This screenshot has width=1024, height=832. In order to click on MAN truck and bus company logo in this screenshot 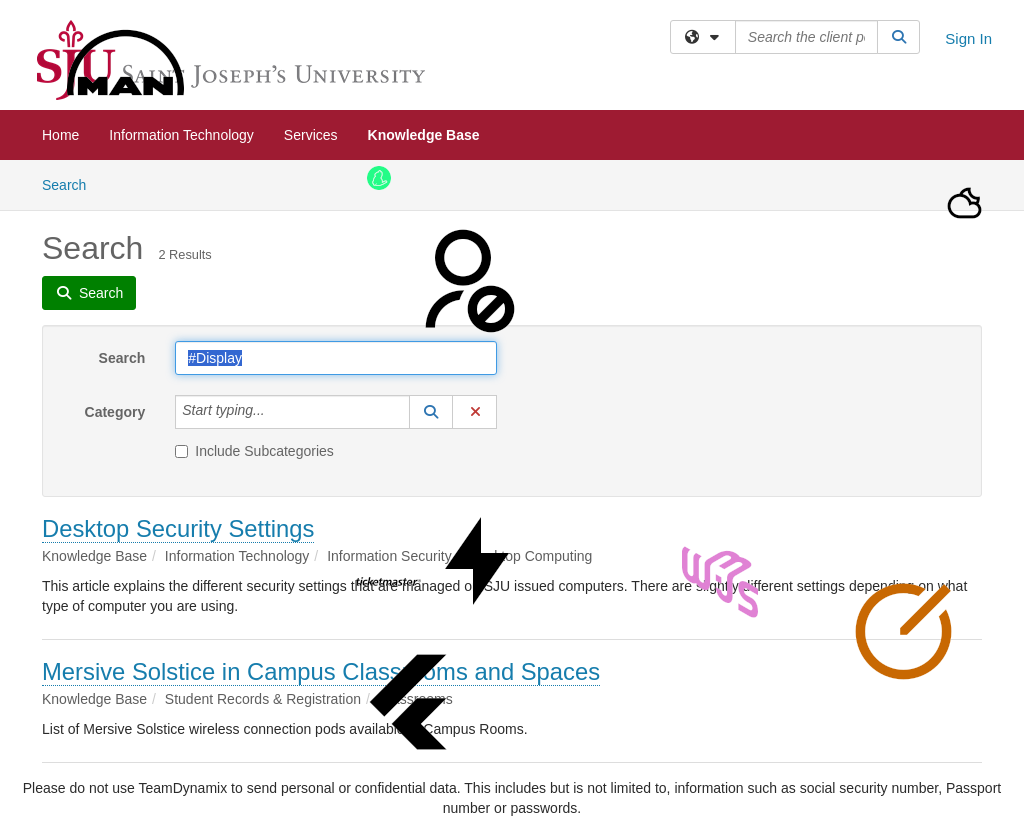, I will do `click(125, 62)`.